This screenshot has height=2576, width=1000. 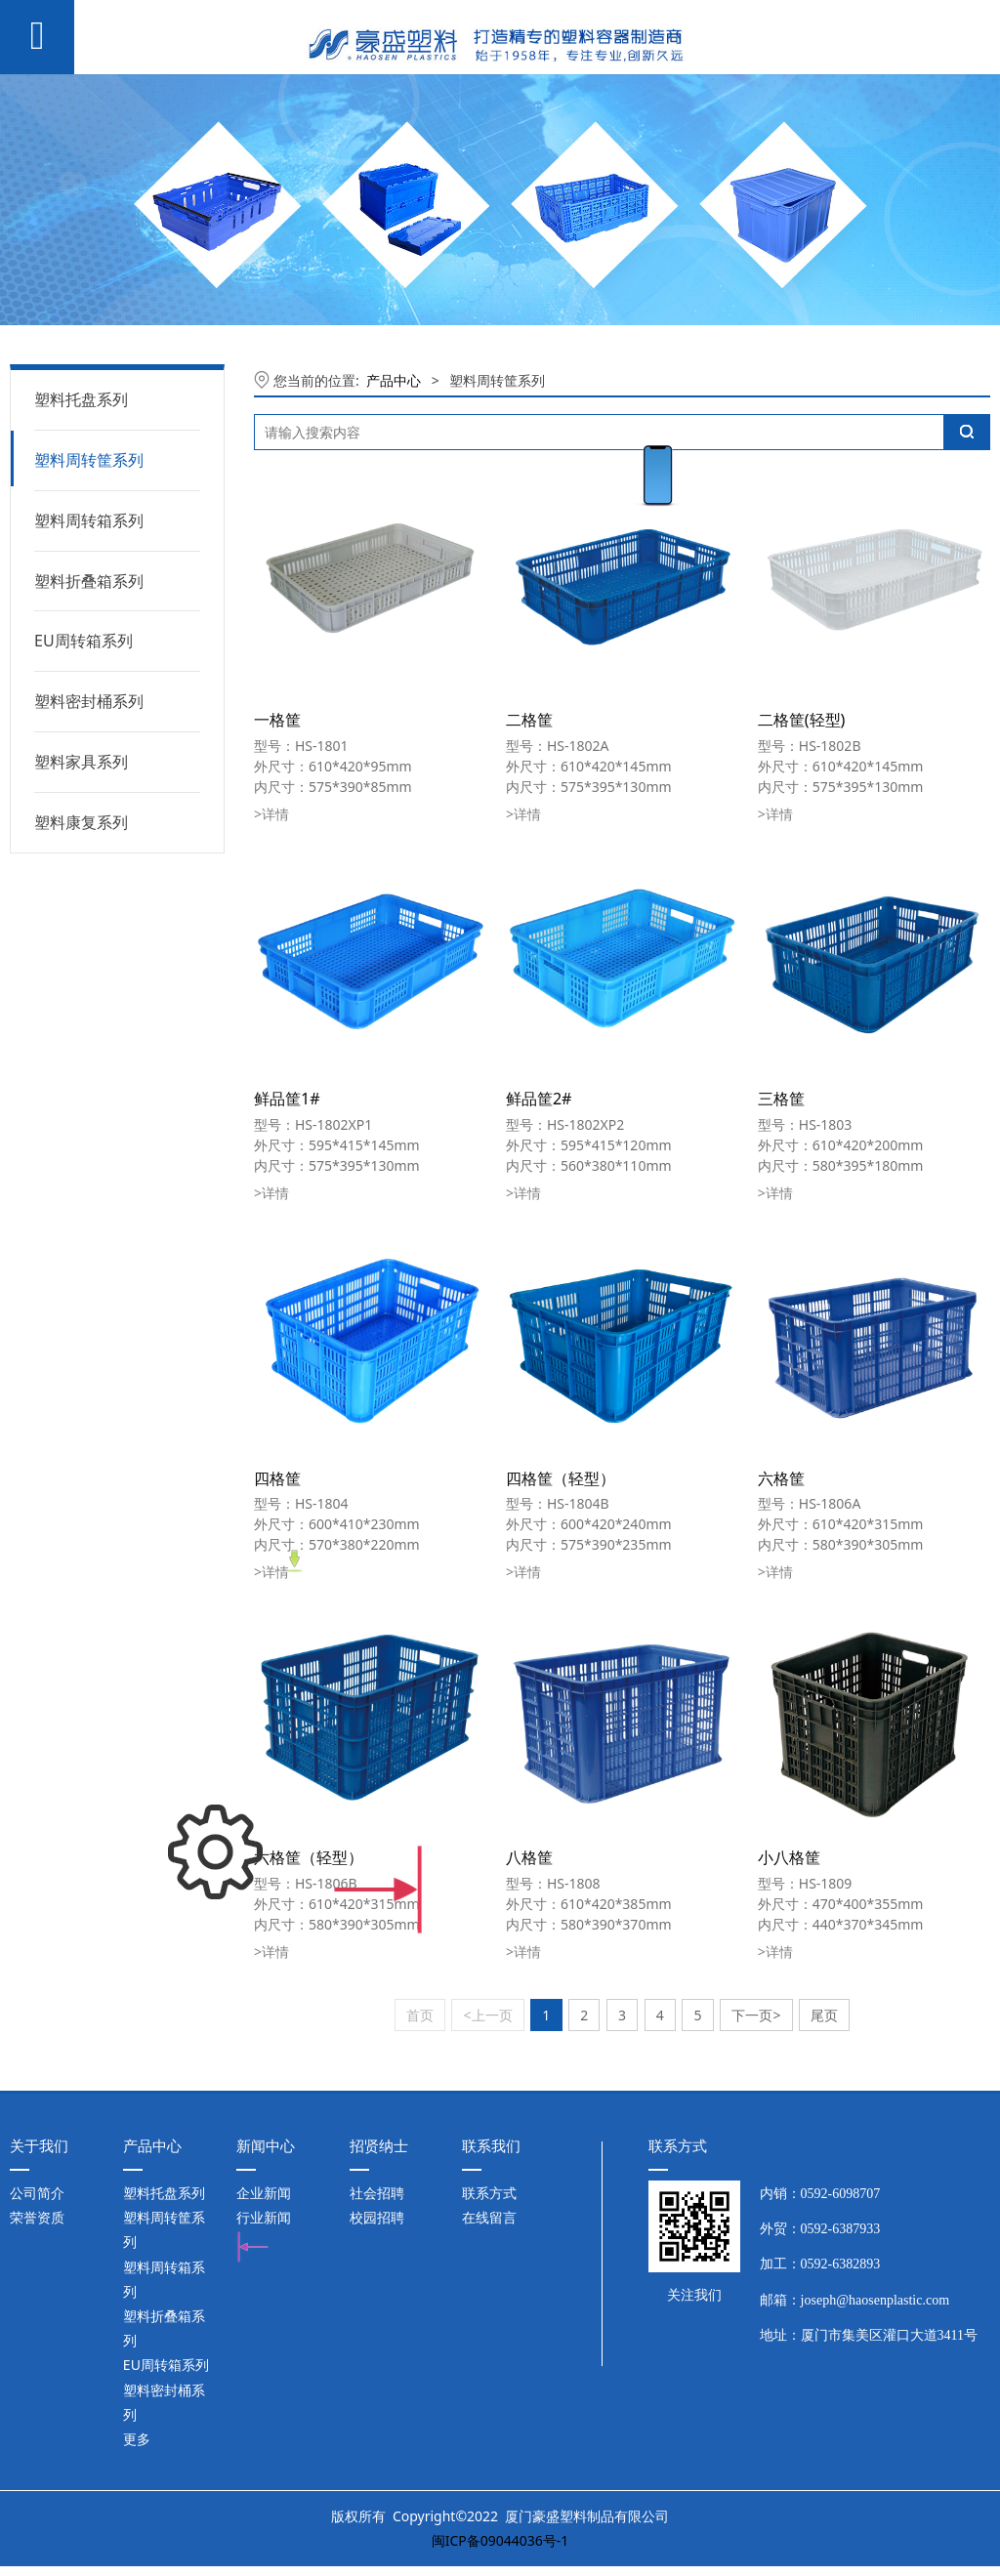 I want to click on go to the first item in a list or sequence, so click(x=253, y=2247).